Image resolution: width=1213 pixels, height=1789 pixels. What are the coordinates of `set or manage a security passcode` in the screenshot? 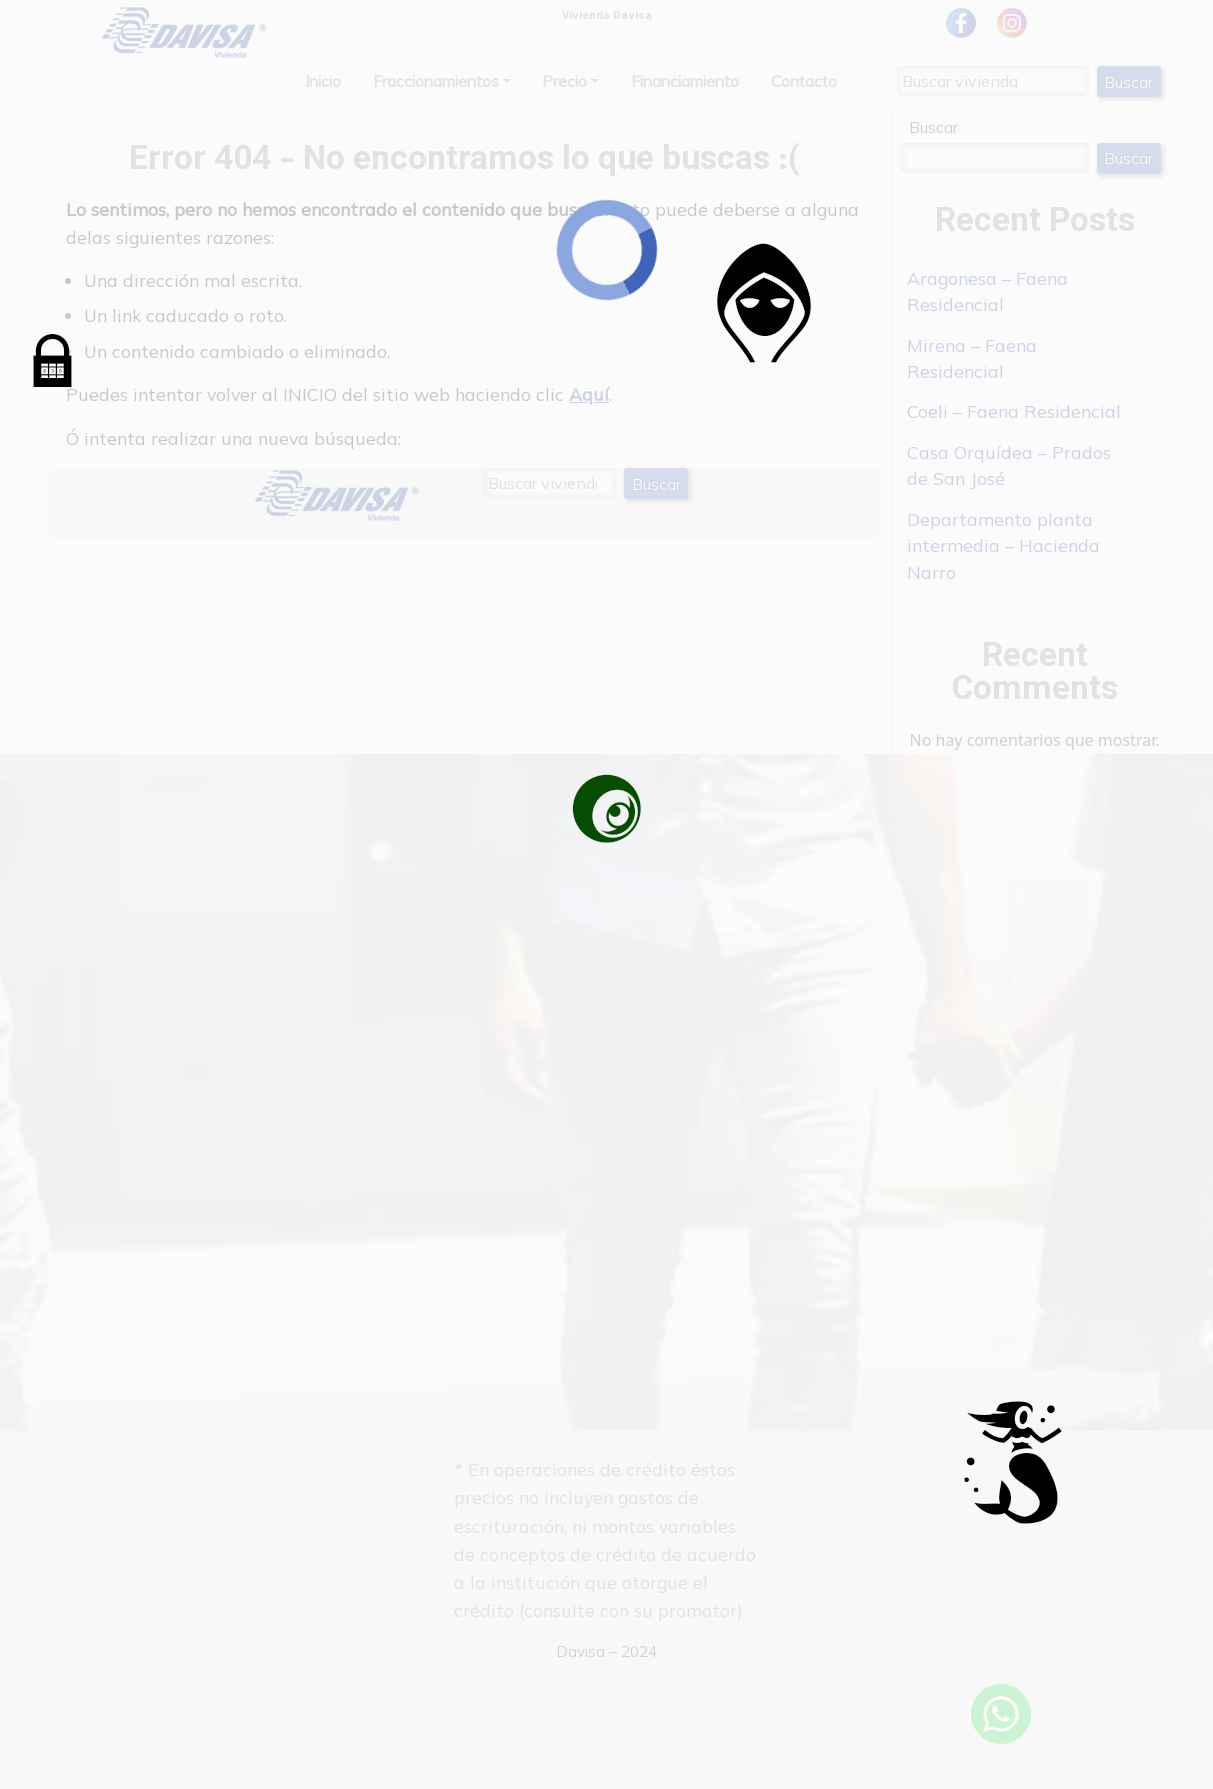 It's located at (52, 360).